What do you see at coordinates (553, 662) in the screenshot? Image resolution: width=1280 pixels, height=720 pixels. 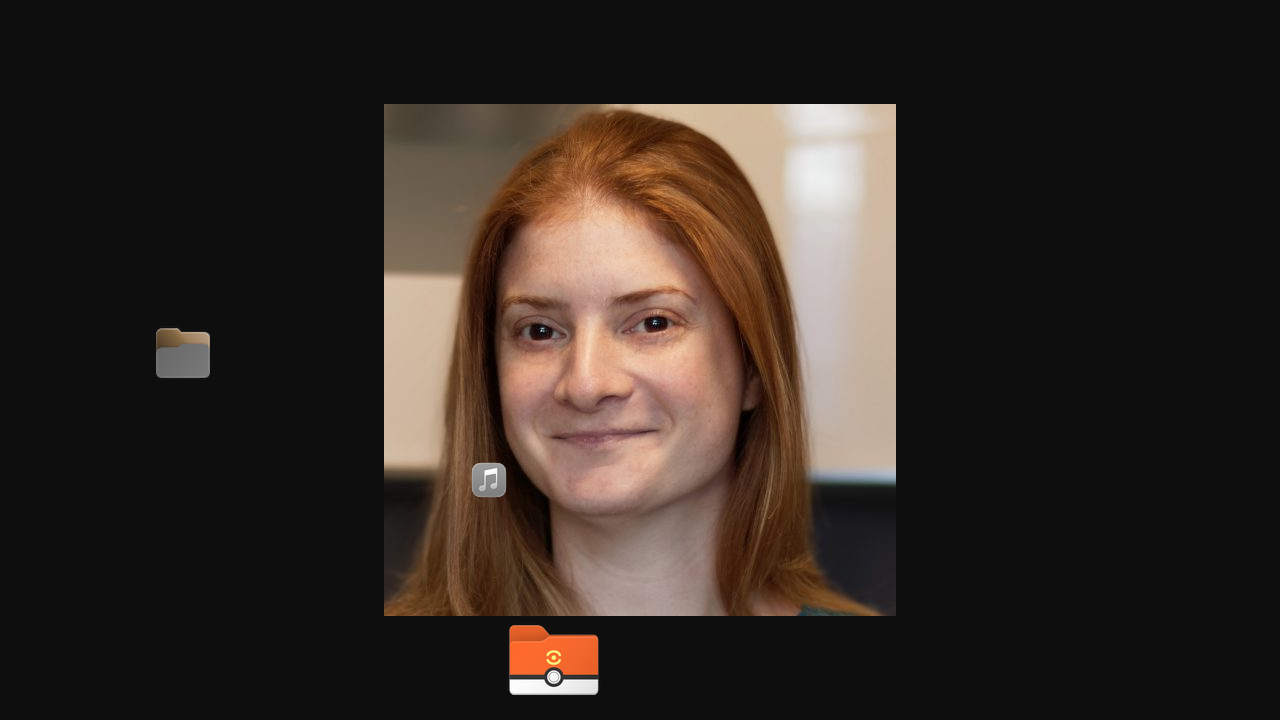 I see `folder containing pokémon-related files or games` at bounding box center [553, 662].